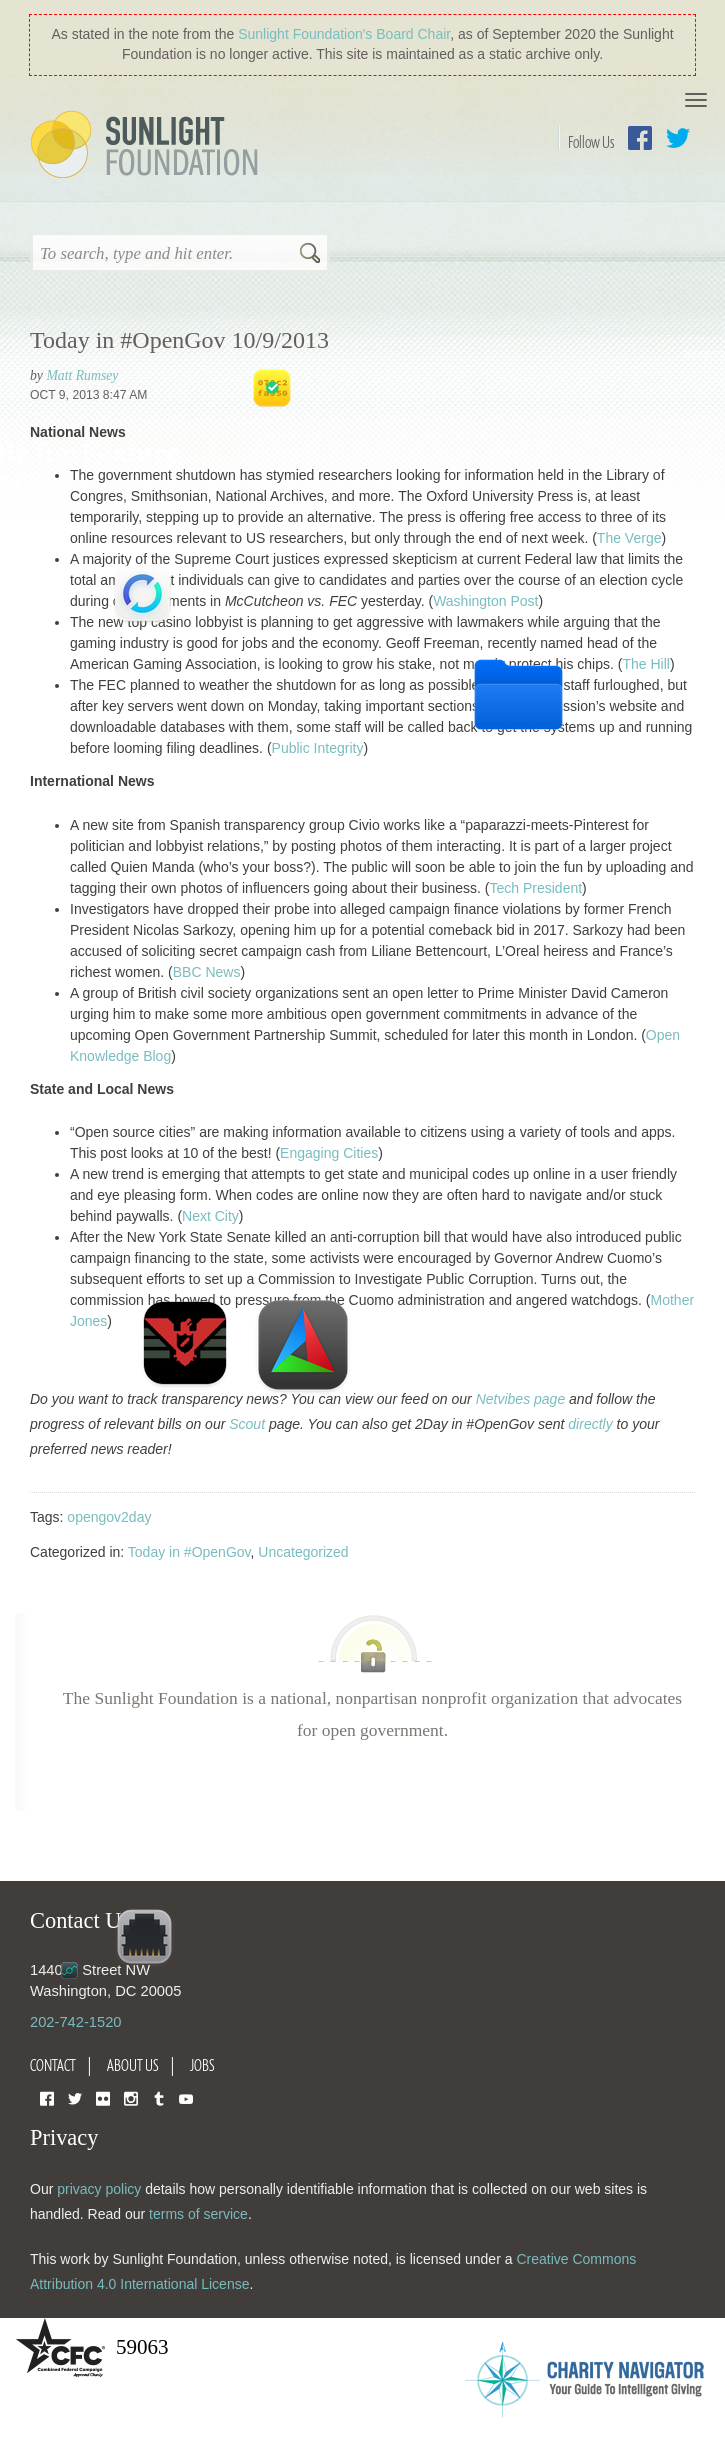  I want to click on open gnome layout switcher settings, so click(69, 1970).